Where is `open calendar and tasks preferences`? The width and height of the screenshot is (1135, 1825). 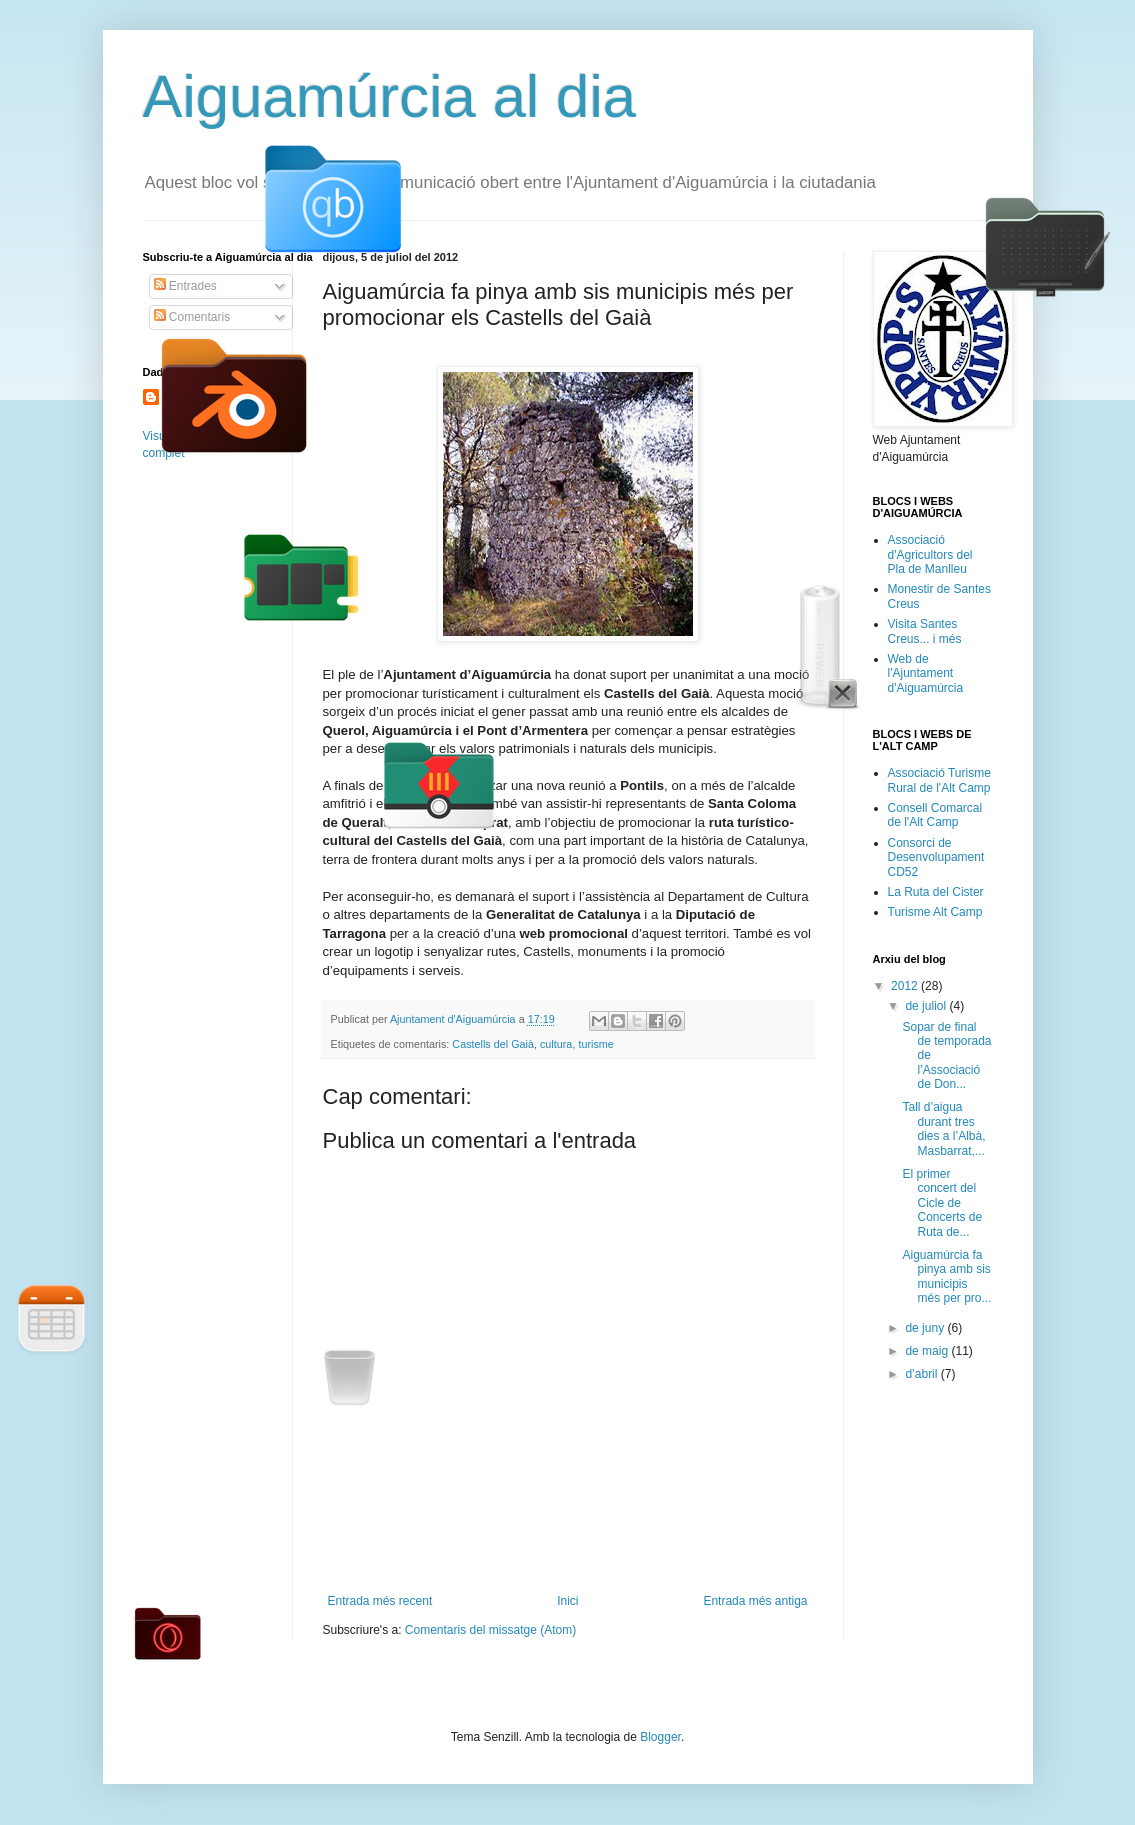 open calendar and tasks preferences is located at coordinates (51, 1319).